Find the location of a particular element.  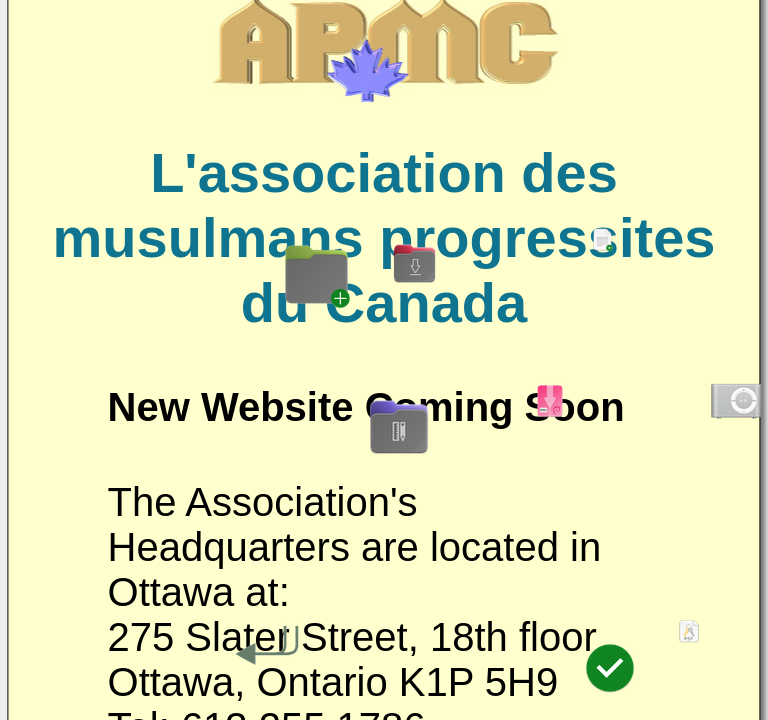

iPod shuffle device connected is located at coordinates (736, 391).